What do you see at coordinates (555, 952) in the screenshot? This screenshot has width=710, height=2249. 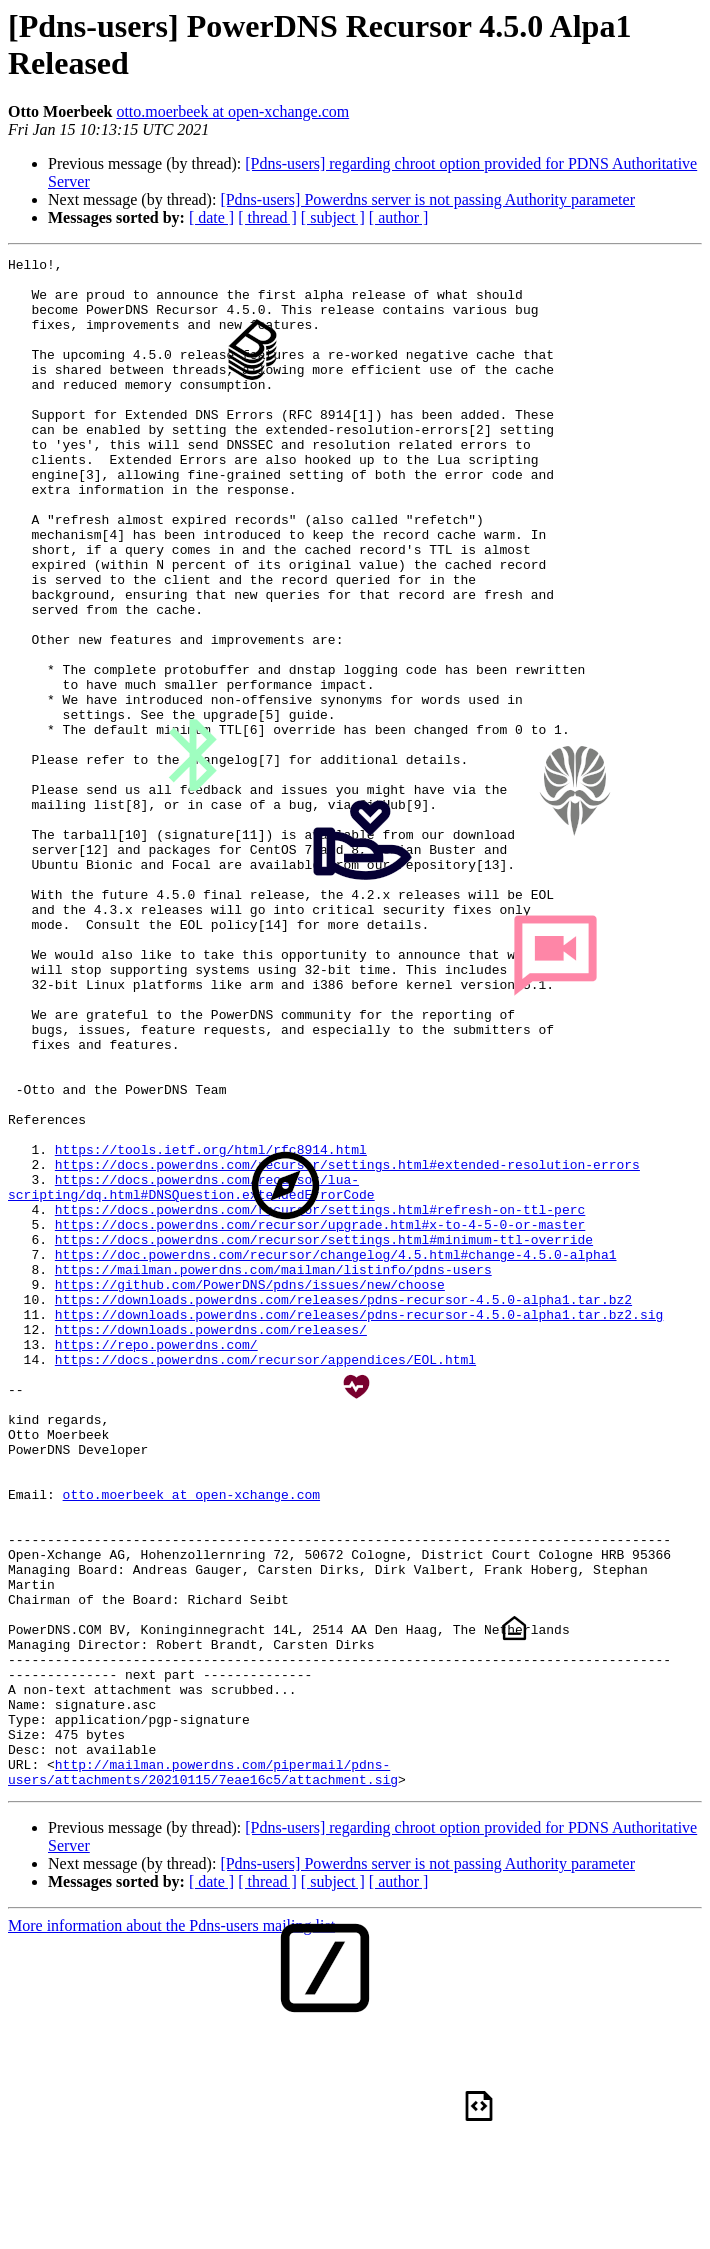 I see `start a video chat conversation` at bounding box center [555, 952].